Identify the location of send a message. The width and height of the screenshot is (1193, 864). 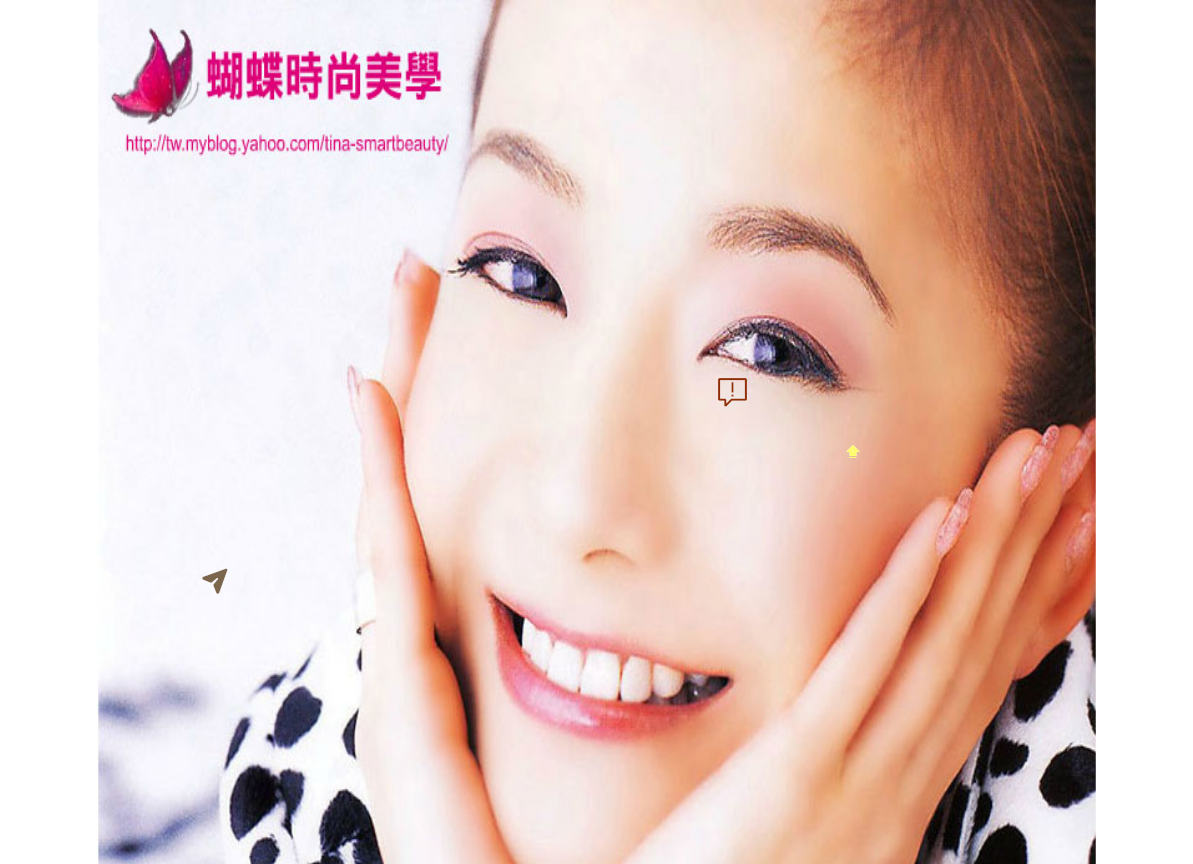
(214, 581).